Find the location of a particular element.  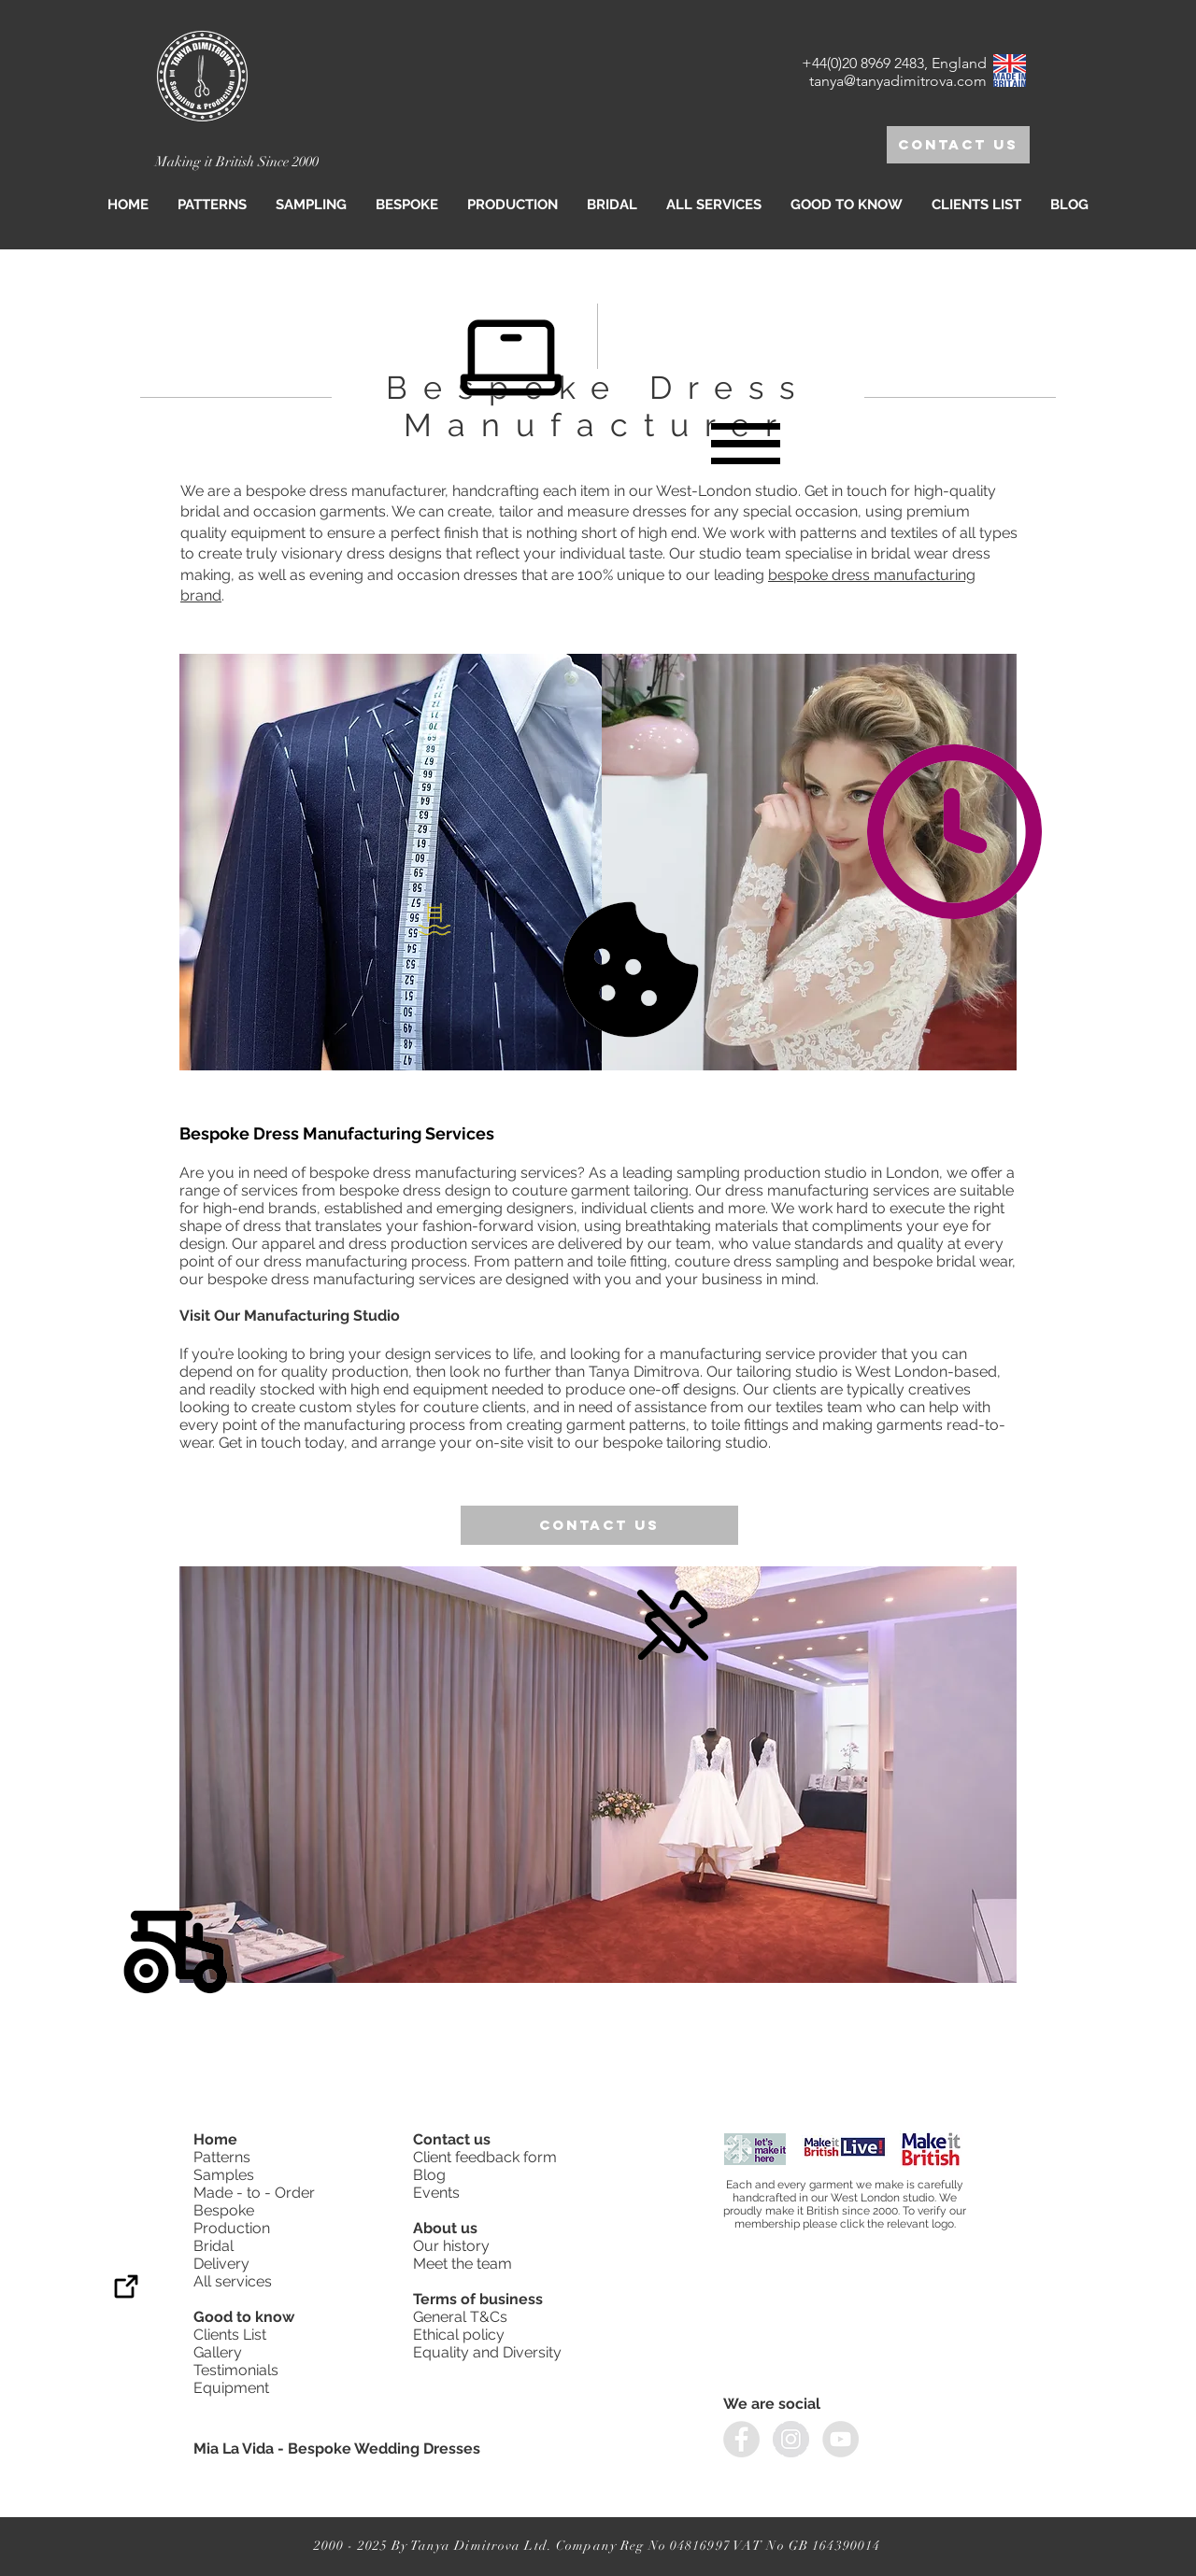

unpin an item from your saved list is located at coordinates (673, 1625).